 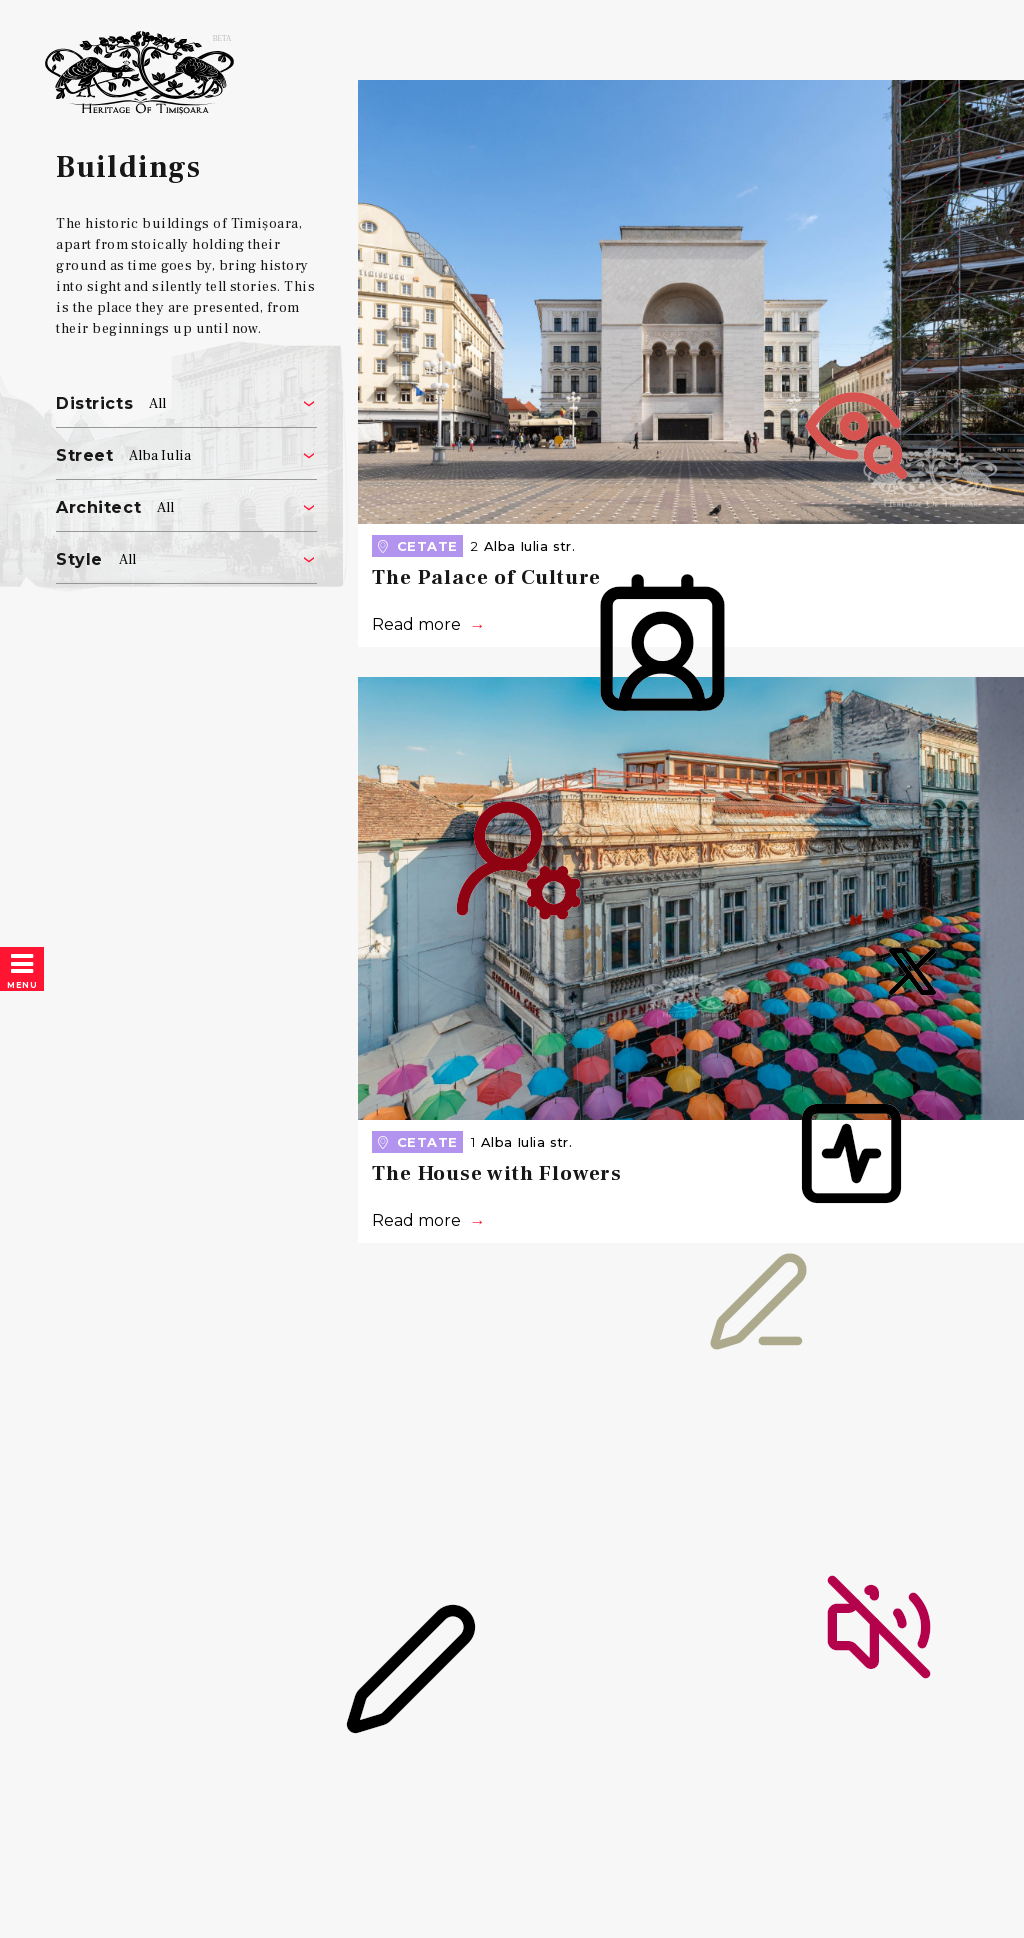 What do you see at coordinates (851, 1153) in the screenshot?
I see `view activity or system status` at bounding box center [851, 1153].